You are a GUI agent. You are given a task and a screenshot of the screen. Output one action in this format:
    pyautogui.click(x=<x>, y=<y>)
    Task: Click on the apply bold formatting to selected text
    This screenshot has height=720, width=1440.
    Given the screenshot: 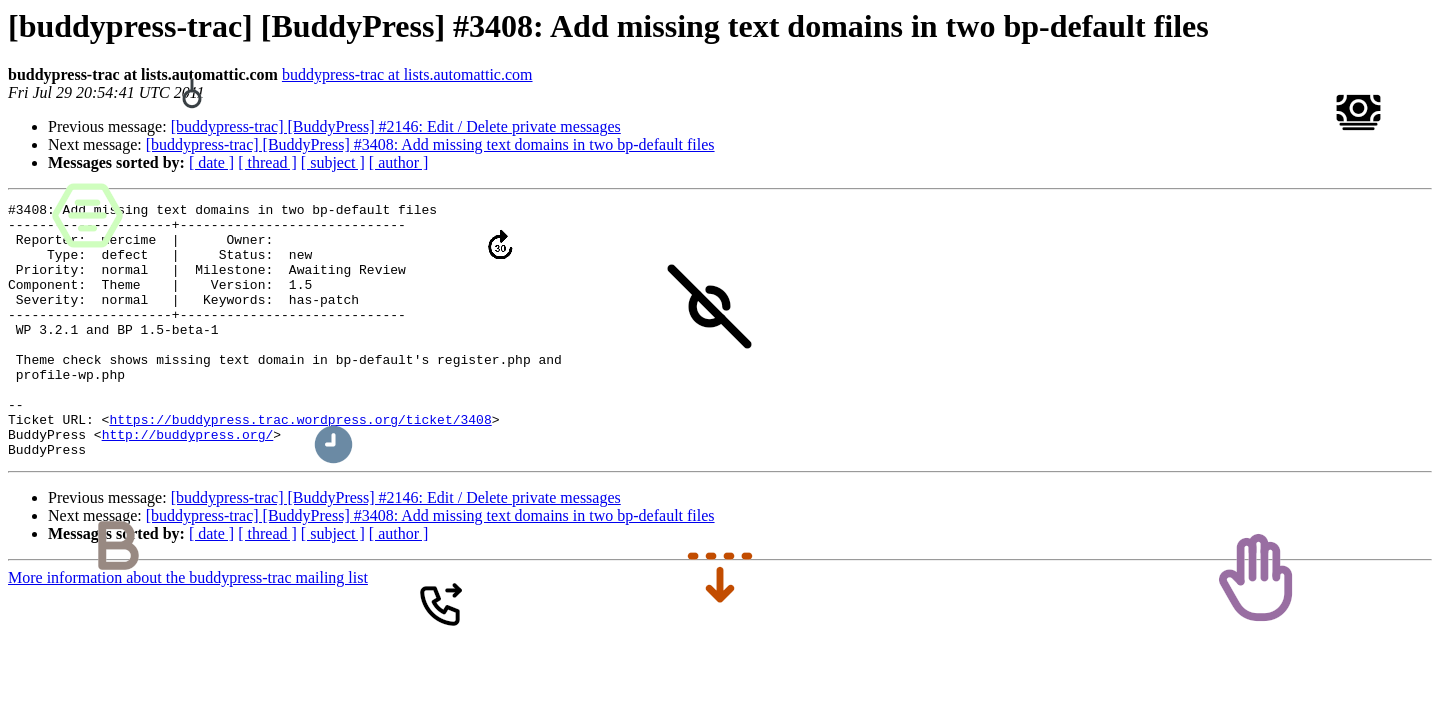 What is the action you would take?
    pyautogui.click(x=118, y=545)
    